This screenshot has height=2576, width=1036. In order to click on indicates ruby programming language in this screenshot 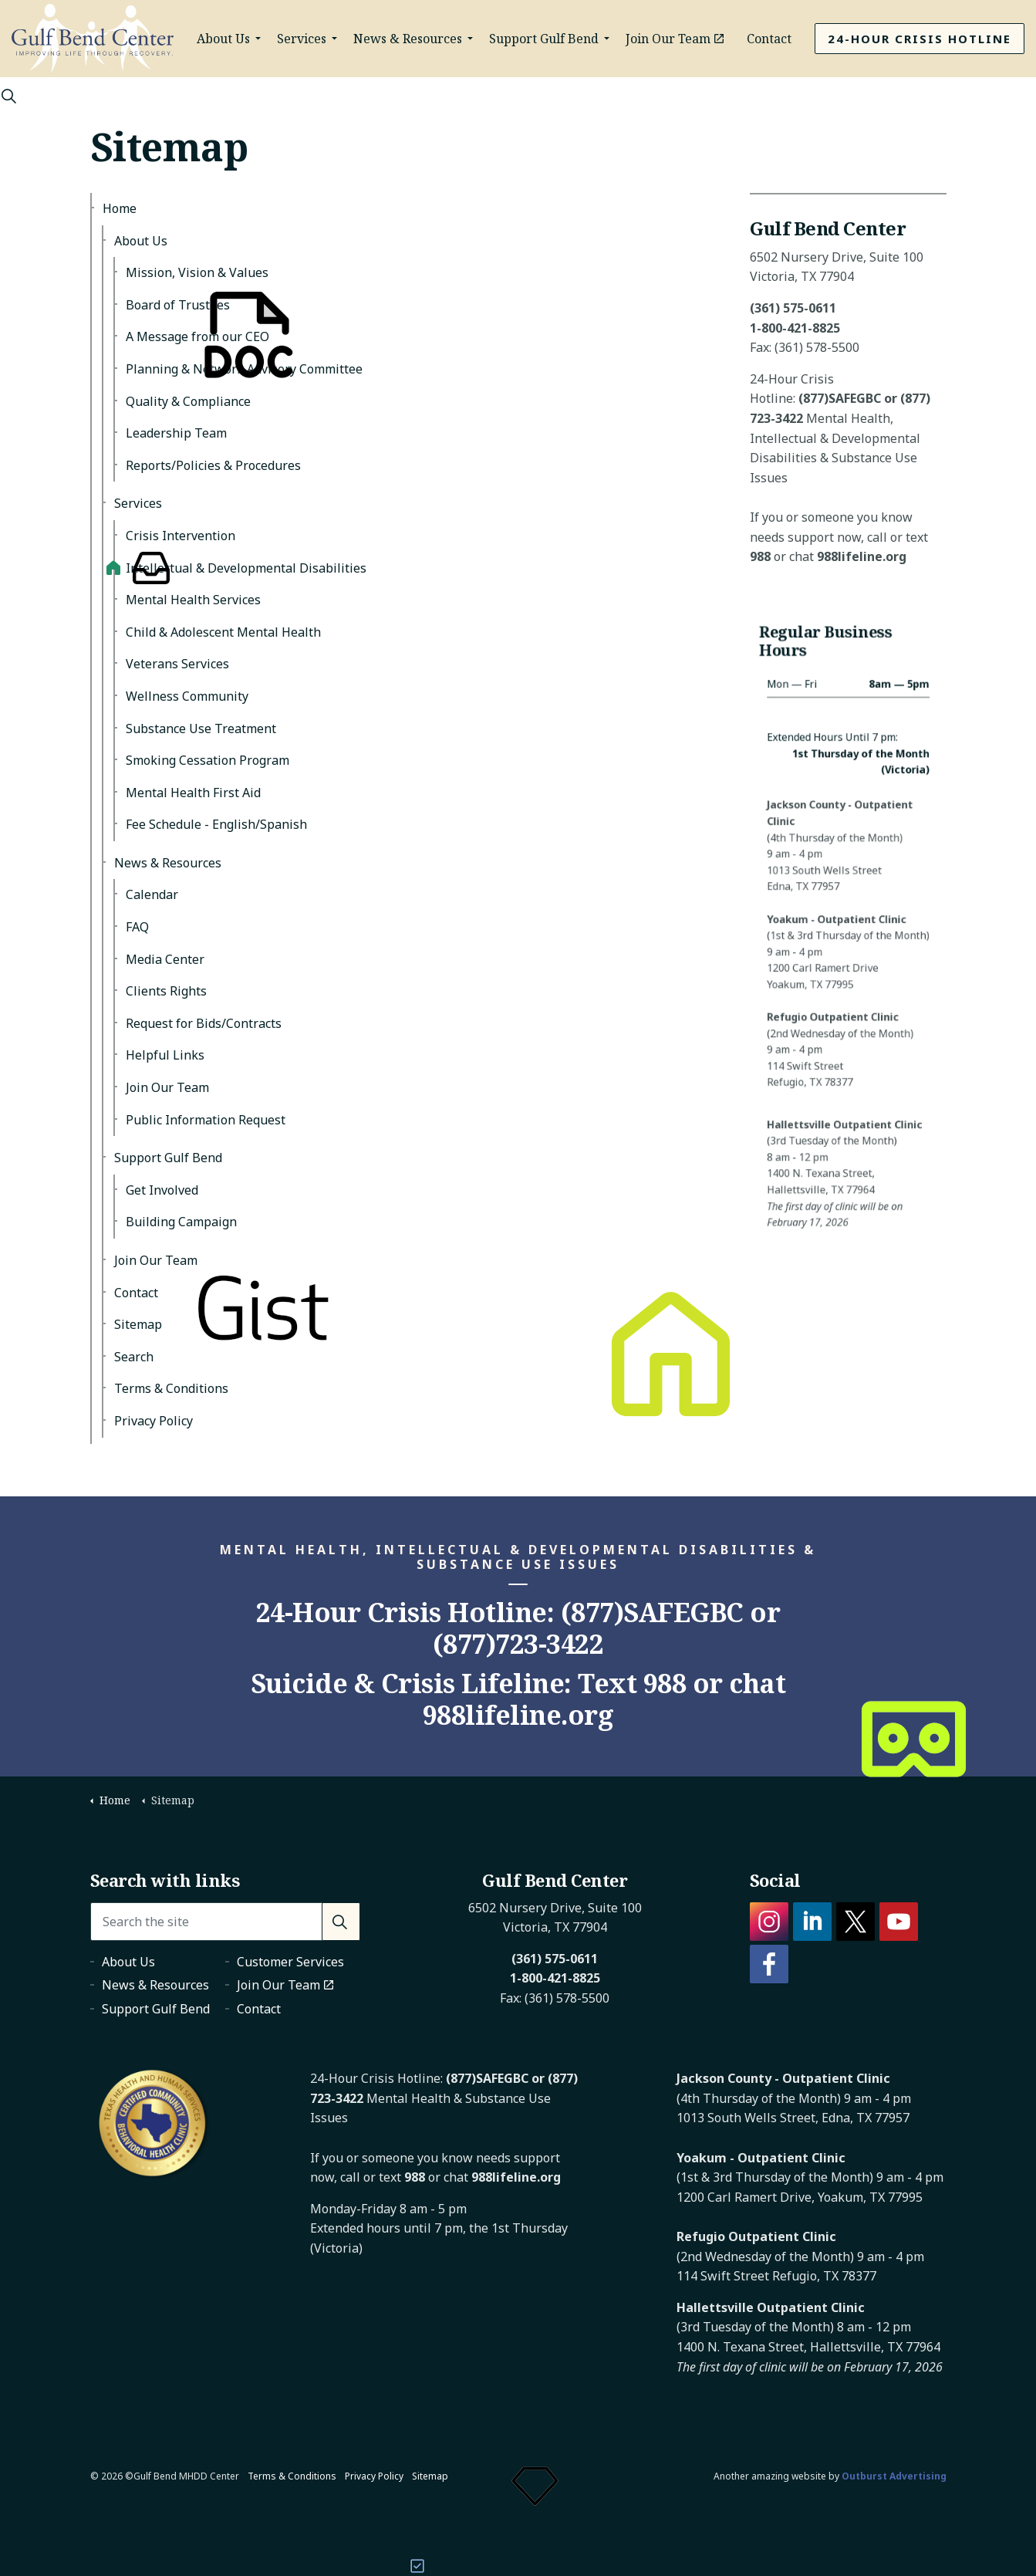, I will do `click(535, 2485)`.